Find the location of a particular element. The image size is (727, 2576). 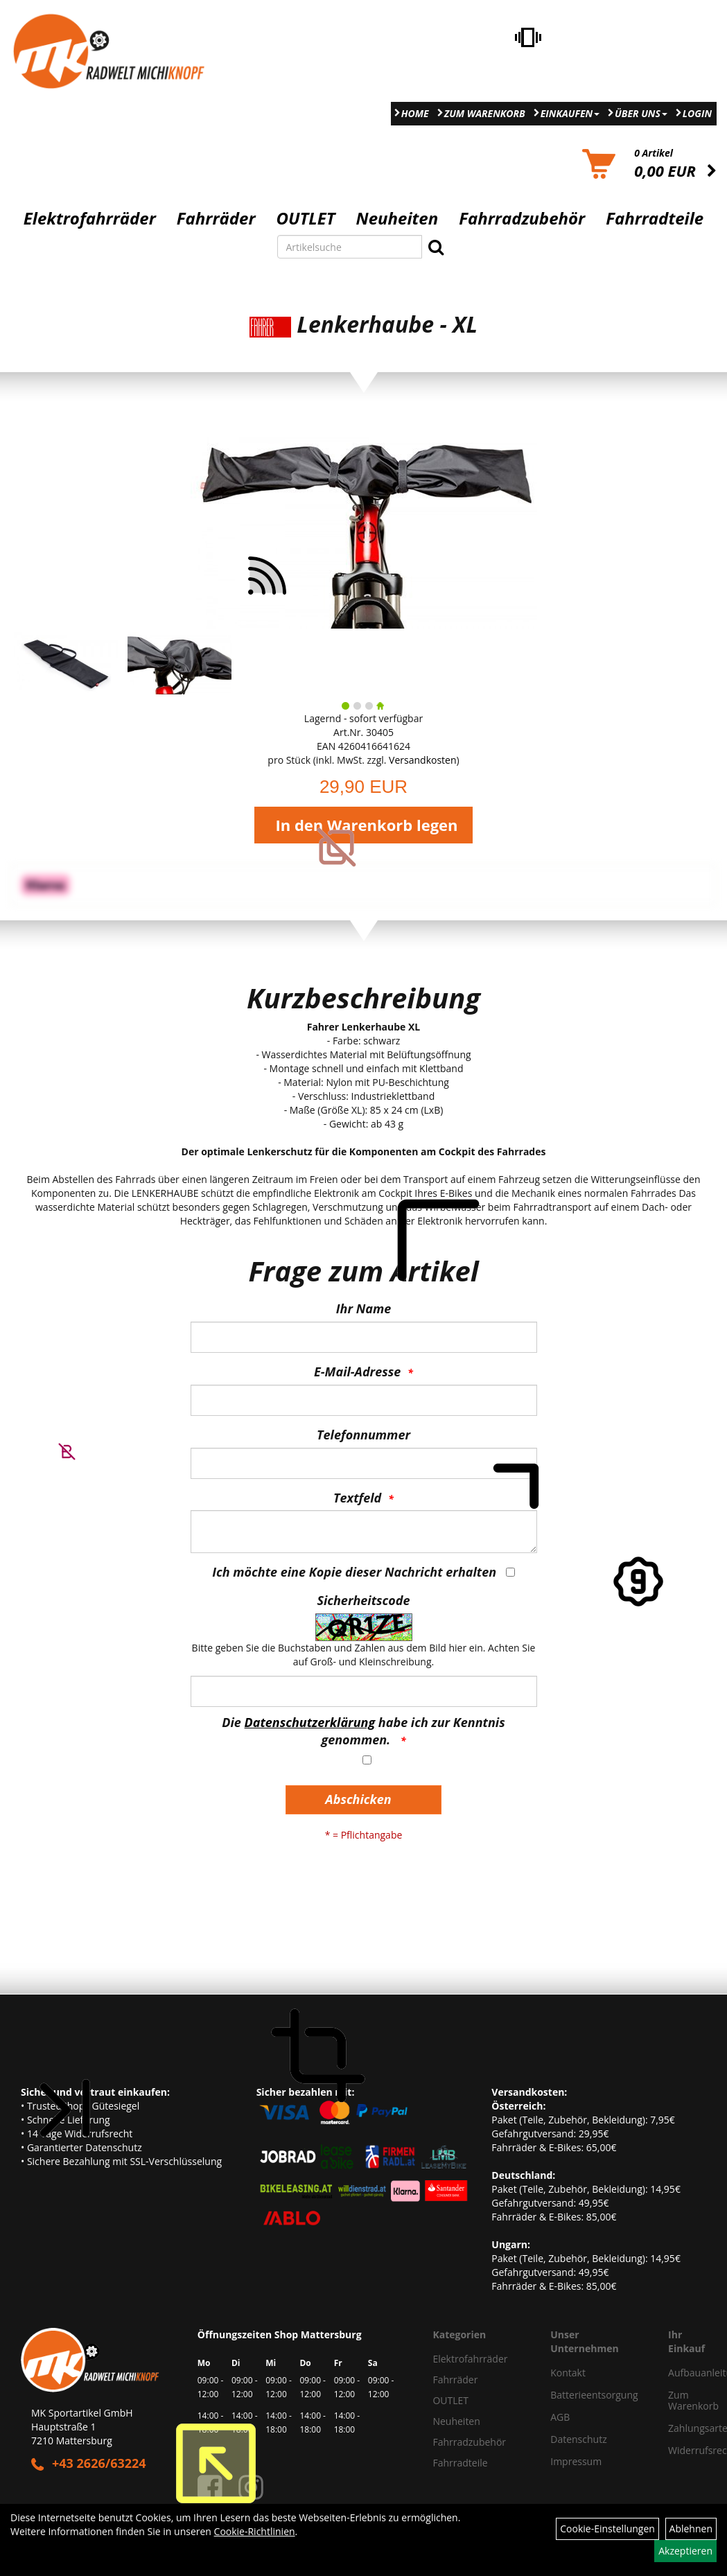

disable layer view is located at coordinates (336, 847).